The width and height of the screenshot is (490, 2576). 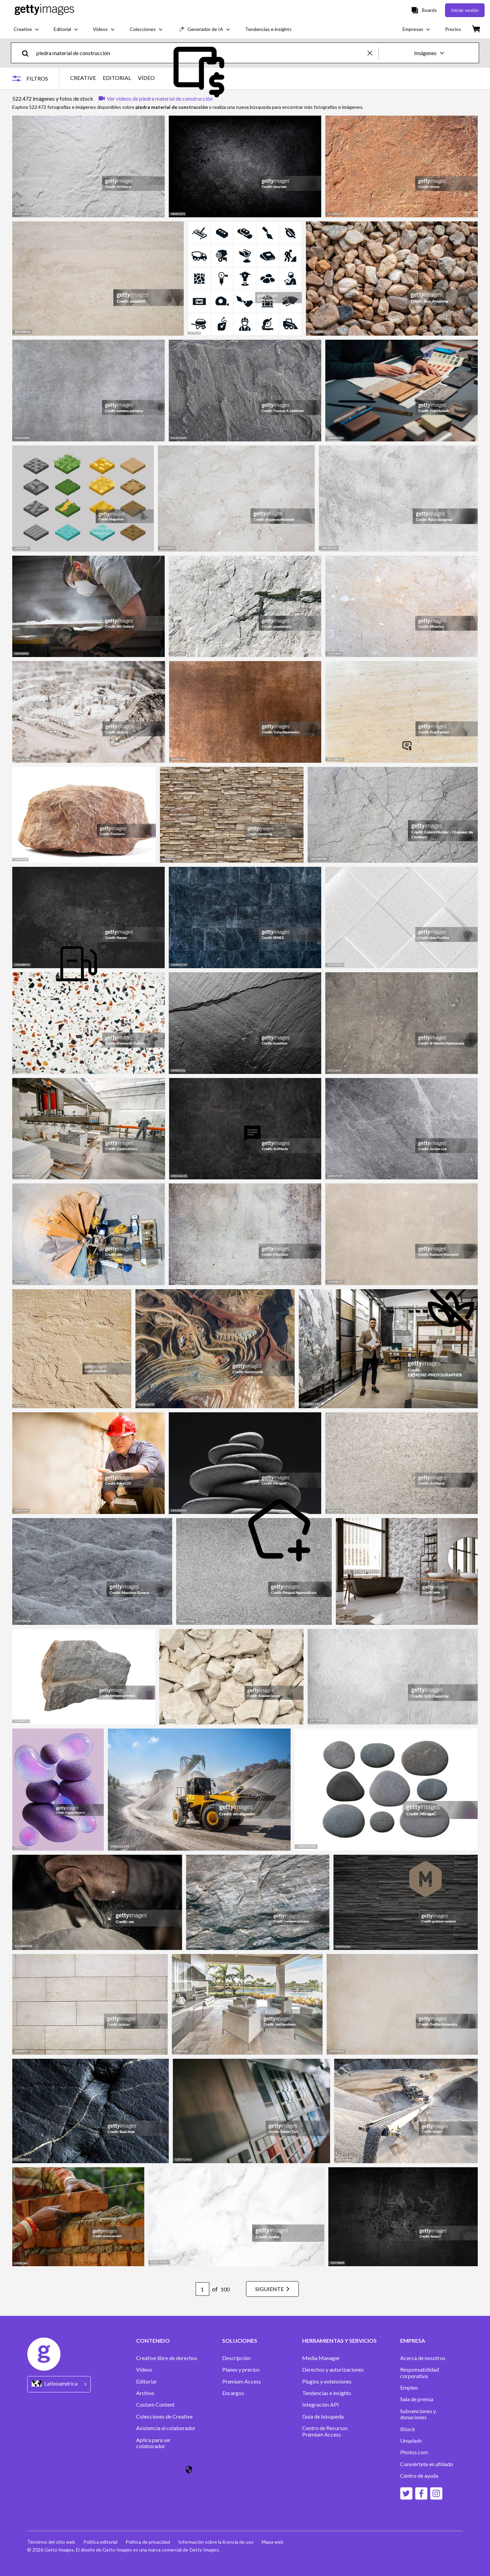 What do you see at coordinates (252, 1134) in the screenshot?
I see `open chat or messaging` at bounding box center [252, 1134].